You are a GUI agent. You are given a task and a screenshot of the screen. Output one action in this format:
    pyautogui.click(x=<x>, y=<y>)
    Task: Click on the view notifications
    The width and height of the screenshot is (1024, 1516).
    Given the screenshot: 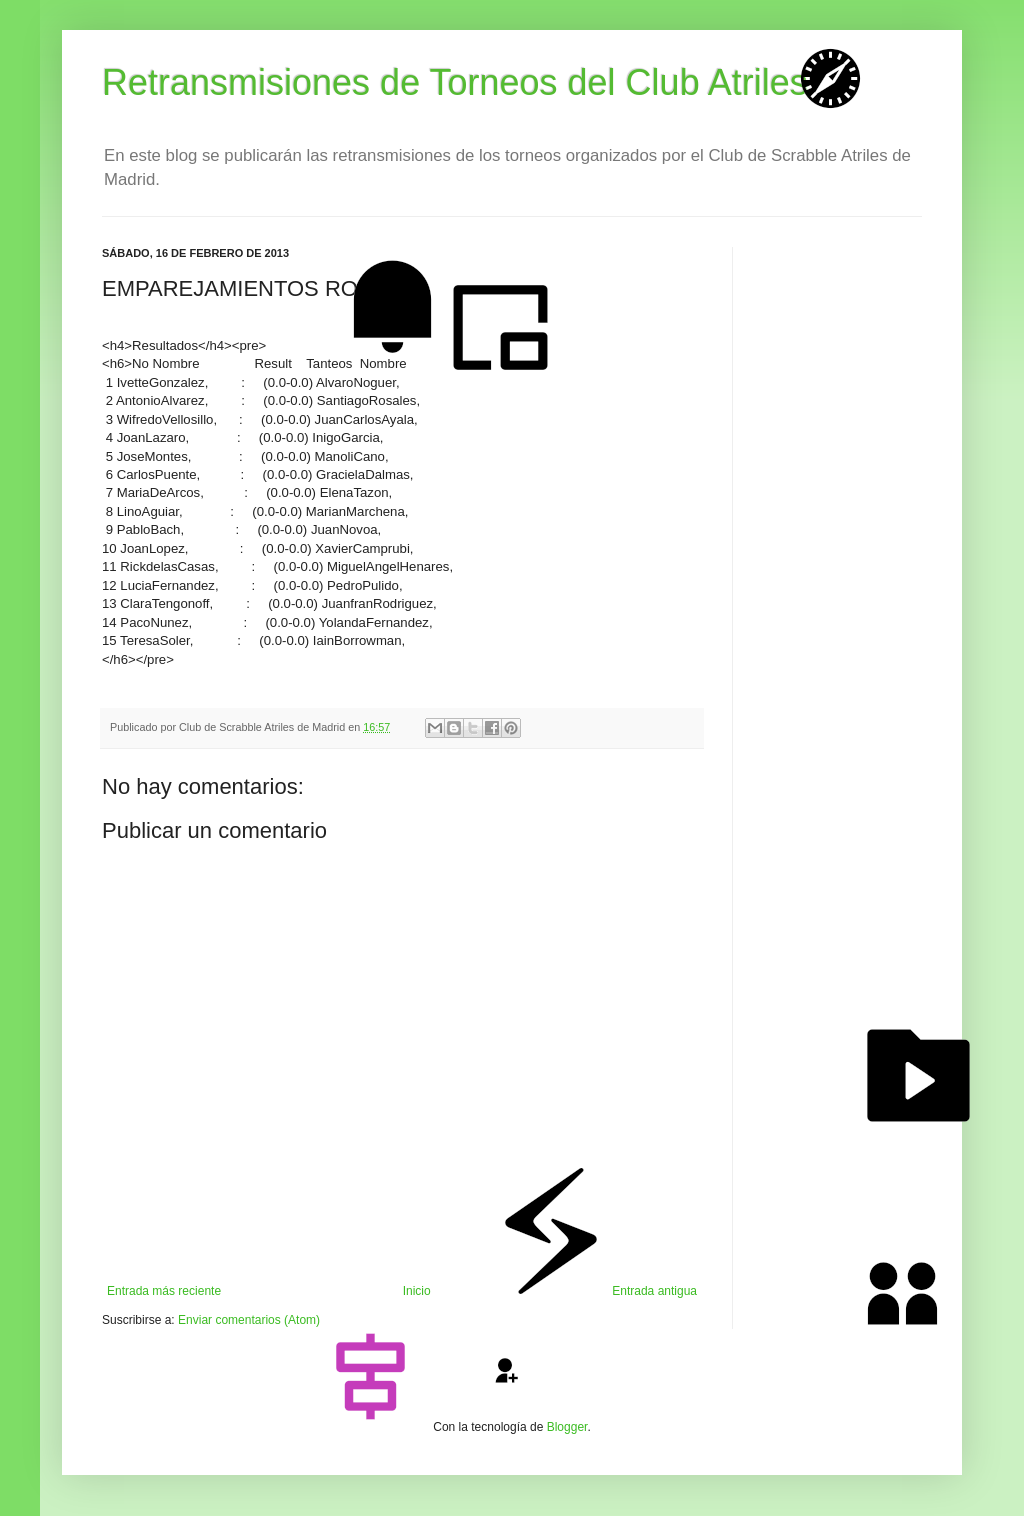 What is the action you would take?
    pyautogui.click(x=392, y=303)
    